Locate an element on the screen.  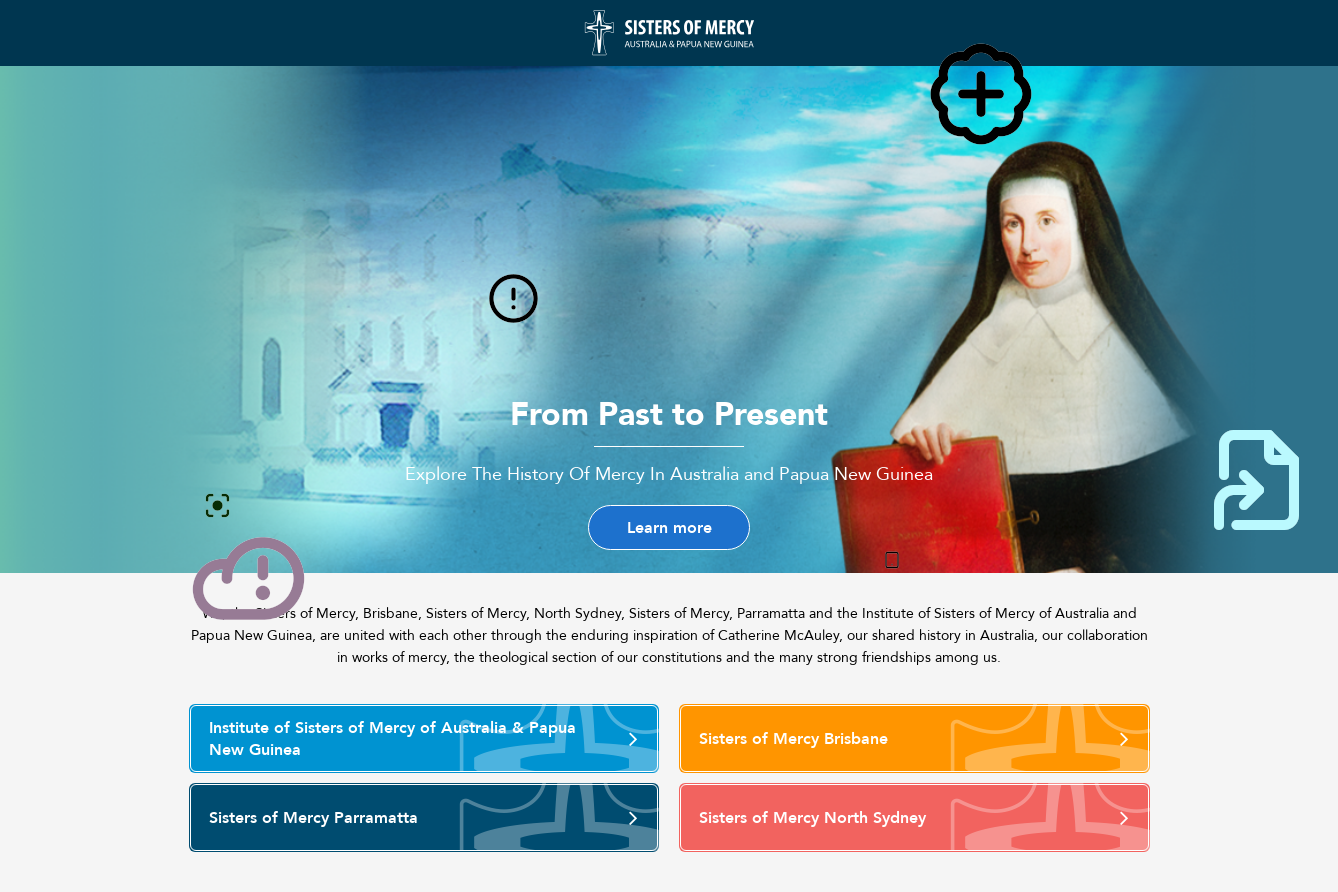
add a new badge or achievement is located at coordinates (981, 94).